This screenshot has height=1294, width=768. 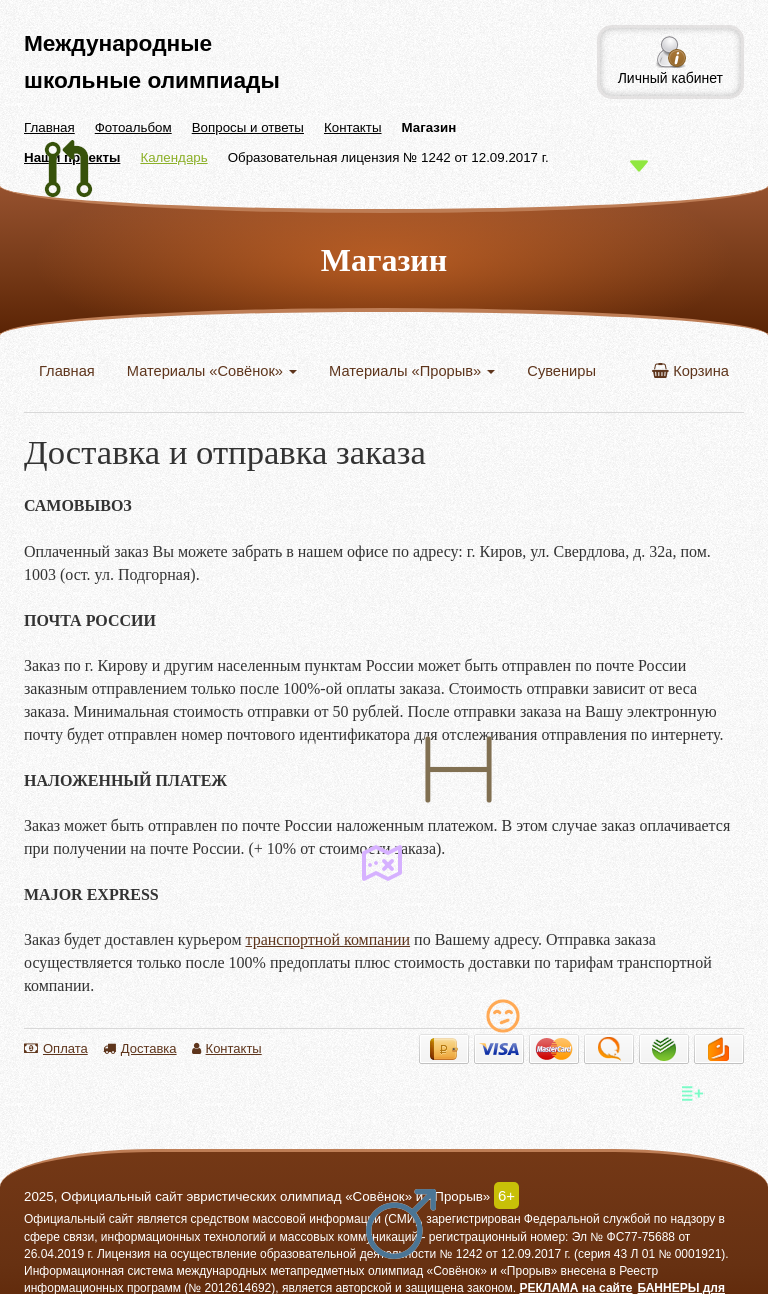 What do you see at coordinates (458, 769) in the screenshot?
I see `format text as a heading` at bounding box center [458, 769].